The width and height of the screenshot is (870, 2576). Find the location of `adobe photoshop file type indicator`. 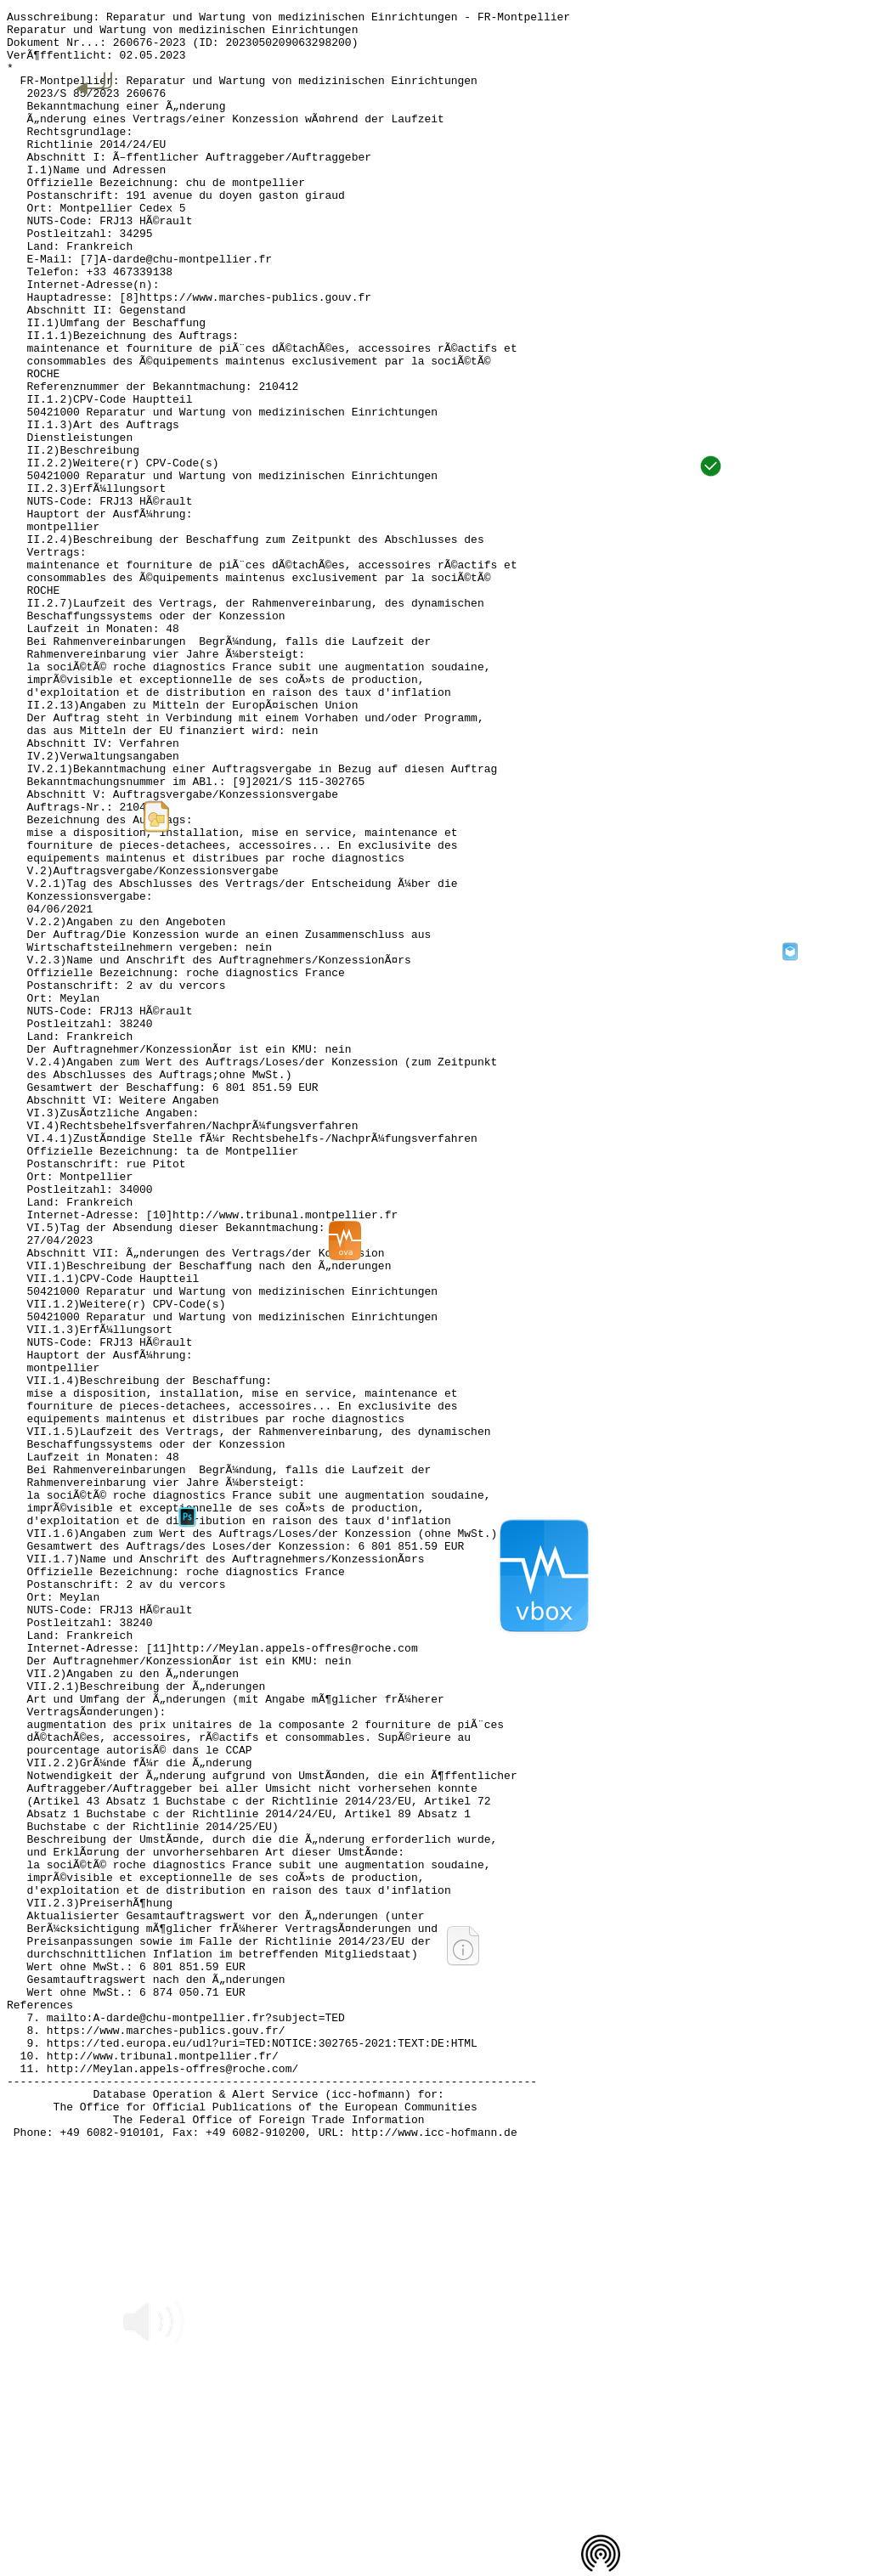

adobe photoshop file type indicator is located at coordinates (187, 1517).